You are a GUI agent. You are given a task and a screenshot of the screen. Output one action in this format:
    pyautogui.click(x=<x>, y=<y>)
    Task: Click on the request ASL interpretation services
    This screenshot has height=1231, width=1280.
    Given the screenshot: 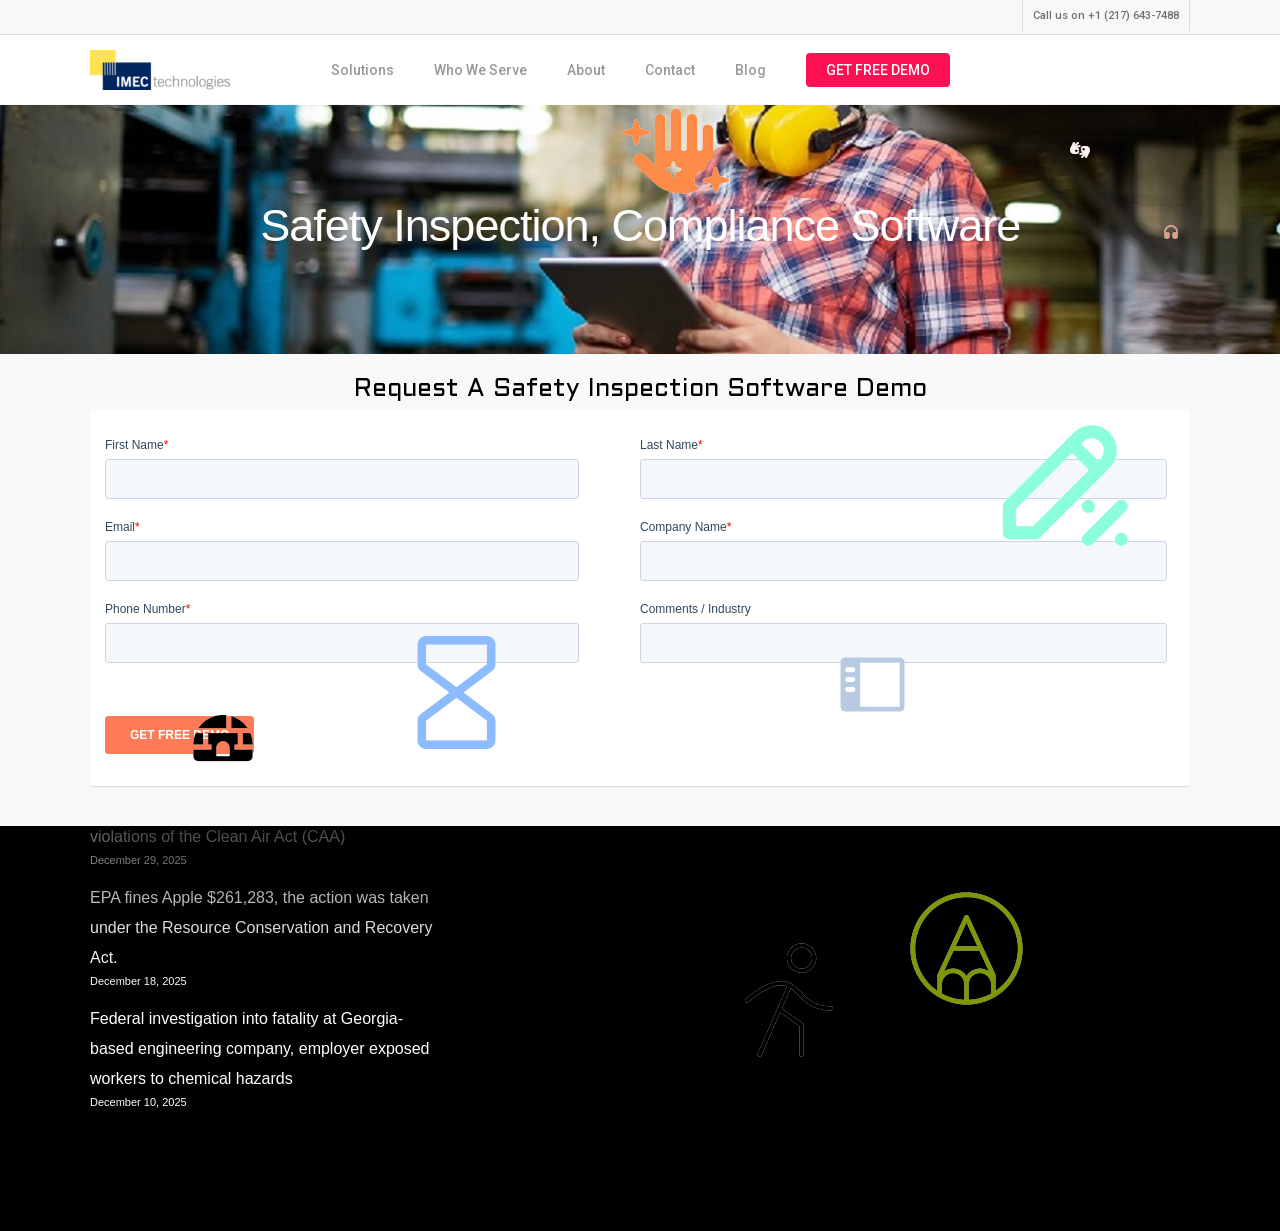 What is the action you would take?
    pyautogui.click(x=1080, y=150)
    